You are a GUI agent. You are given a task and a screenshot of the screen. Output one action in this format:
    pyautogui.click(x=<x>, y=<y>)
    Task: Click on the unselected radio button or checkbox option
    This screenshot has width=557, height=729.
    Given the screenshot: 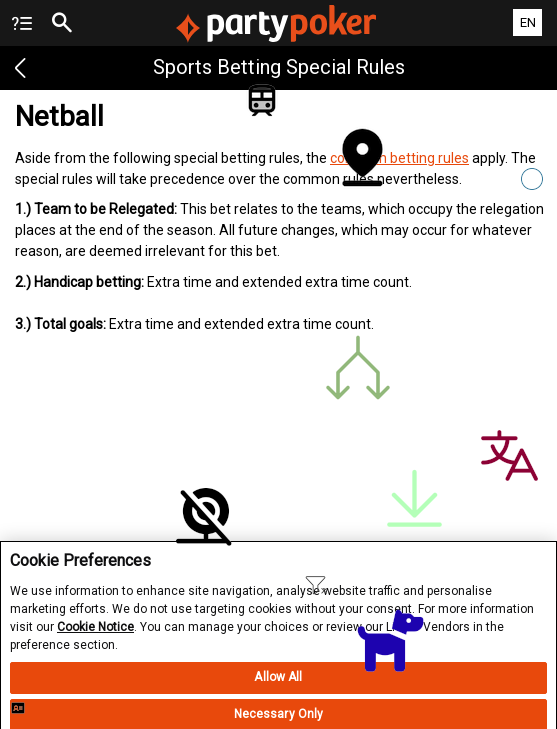 What is the action you would take?
    pyautogui.click(x=532, y=179)
    